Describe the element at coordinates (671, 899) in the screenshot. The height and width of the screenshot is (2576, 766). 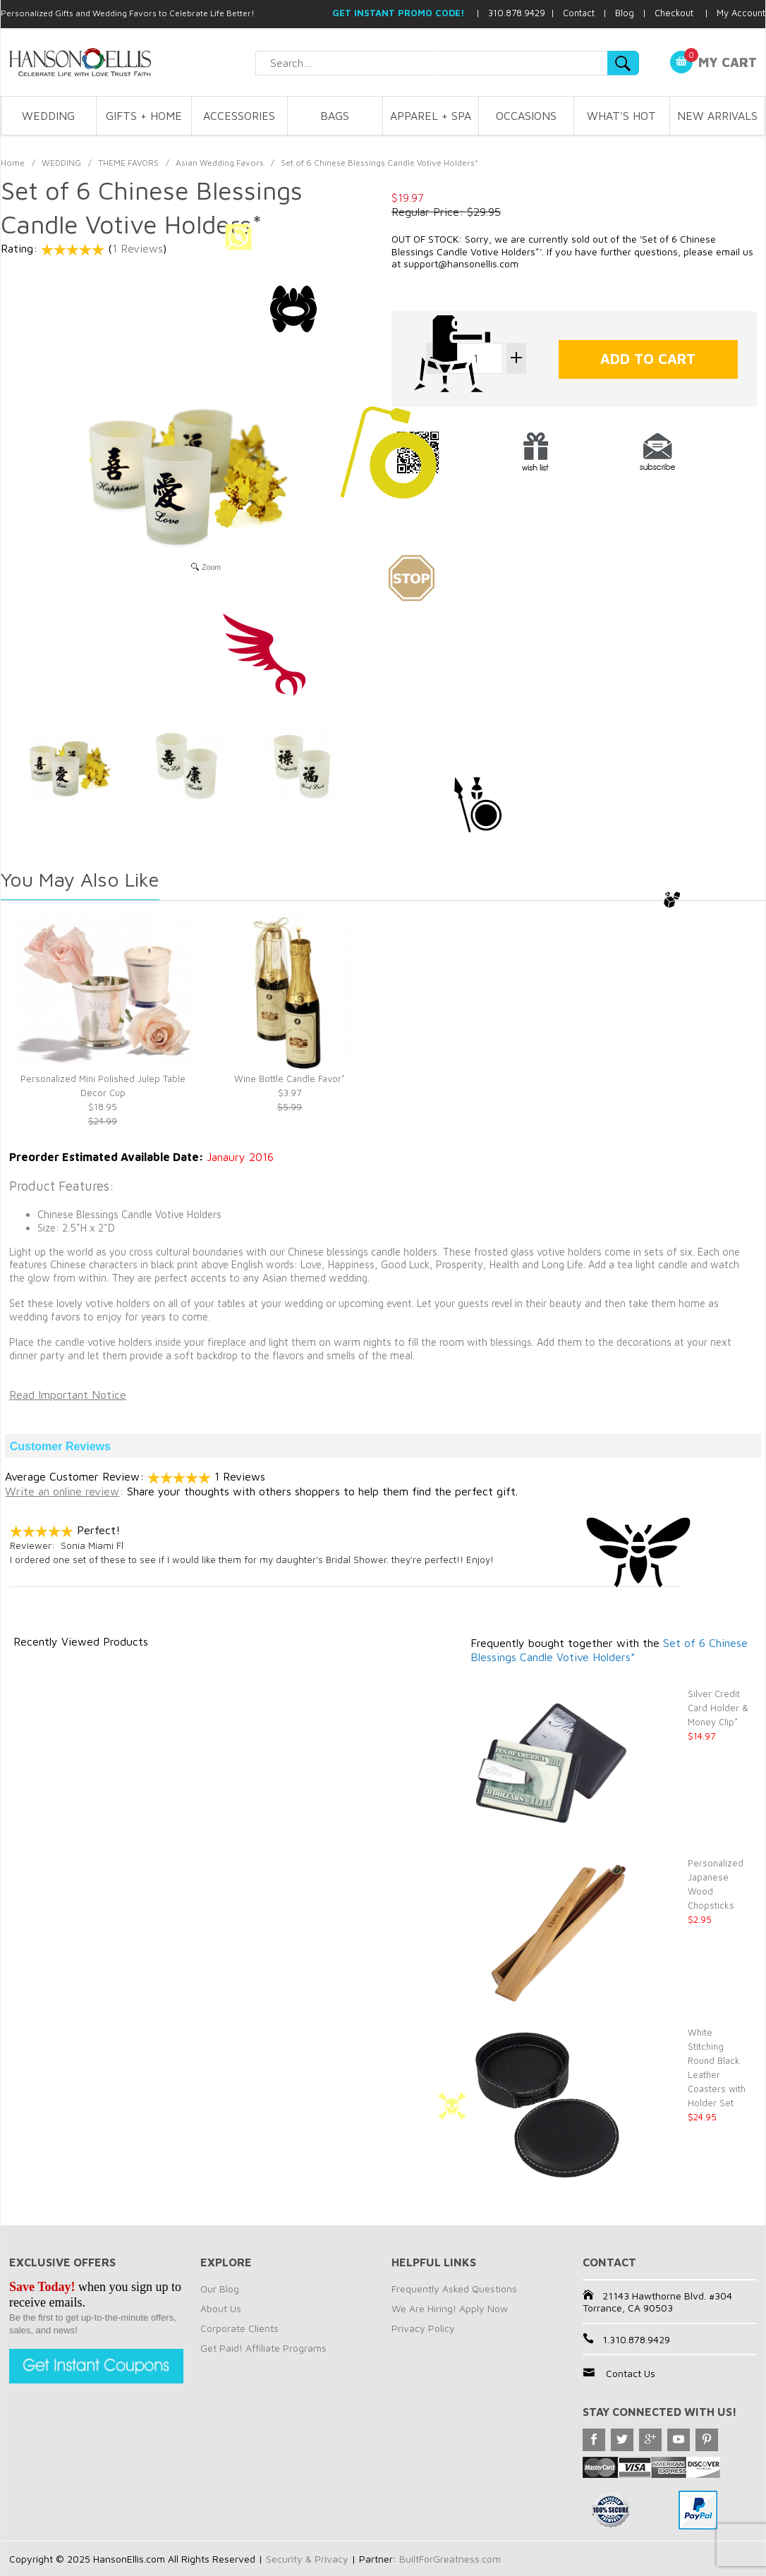
I see `roll dice or randomize outcome` at that location.